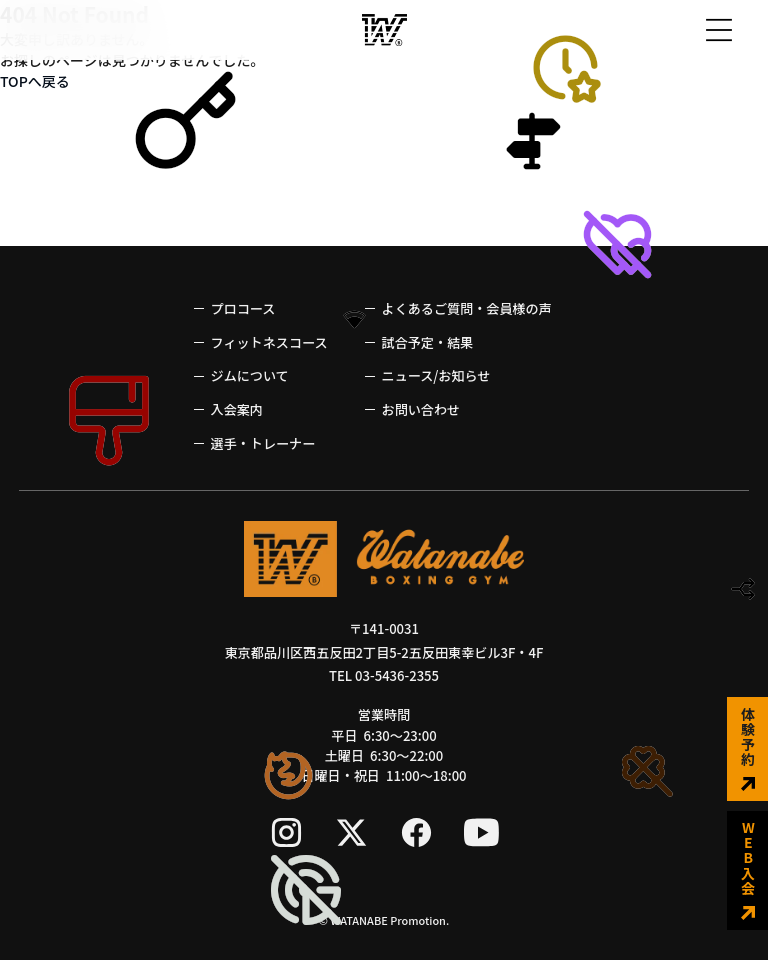  What do you see at coordinates (109, 419) in the screenshot?
I see `access painting or drawing tools` at bounding box center [109, 419].